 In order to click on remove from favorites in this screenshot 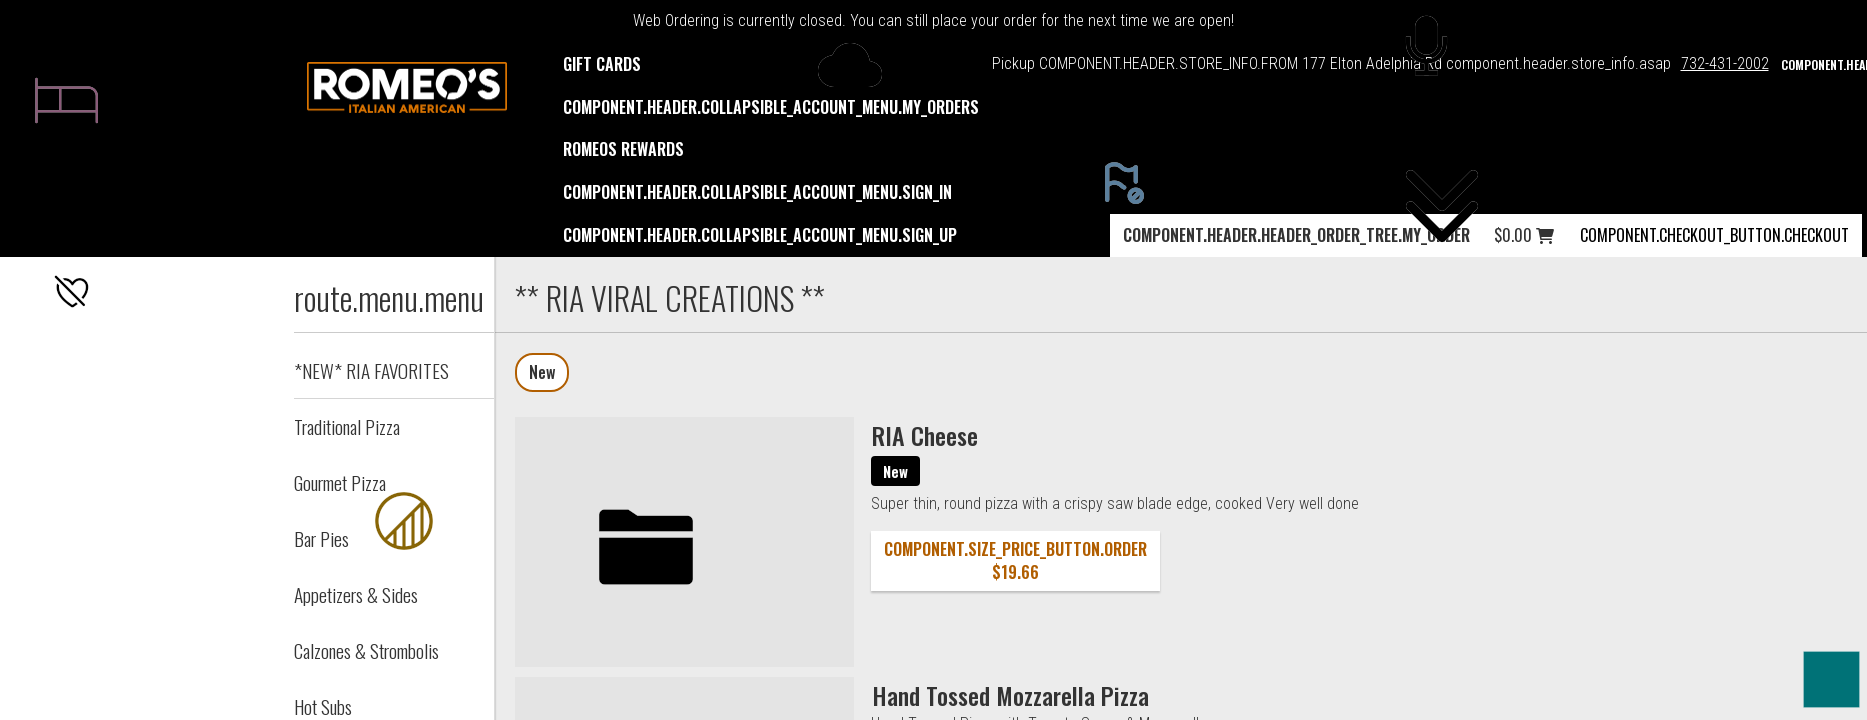, I will do `click(71, 291)`.